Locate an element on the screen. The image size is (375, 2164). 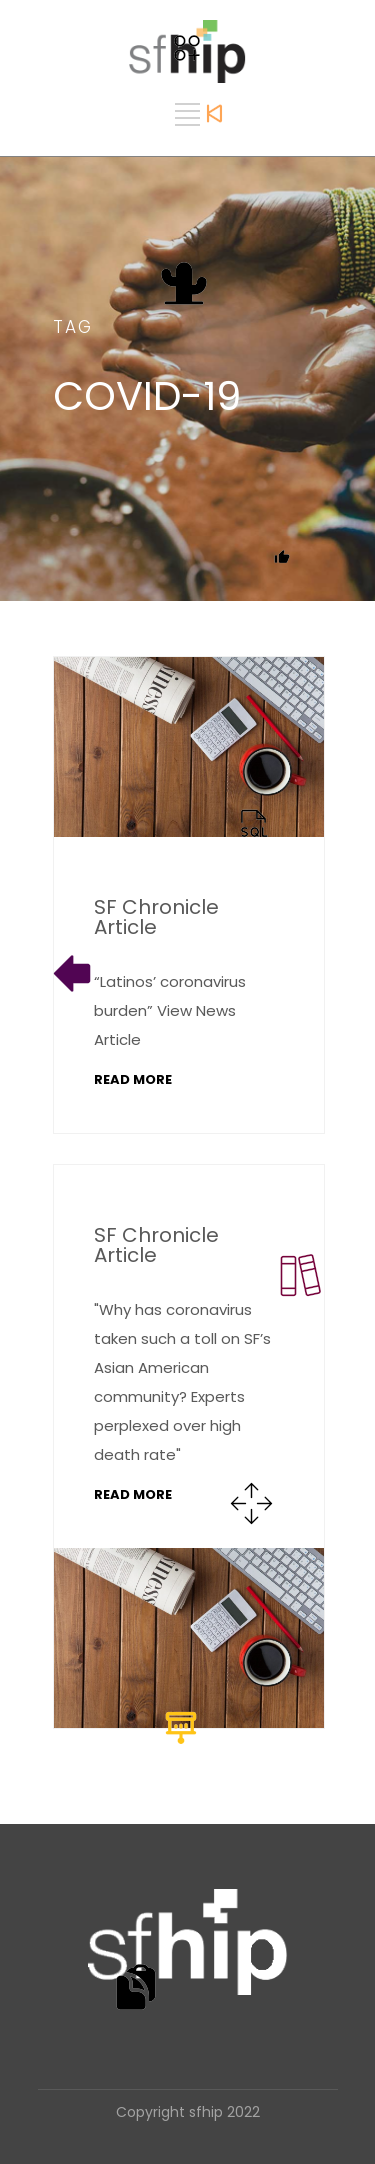
skip to previous track is located at coordinates (214, 113).